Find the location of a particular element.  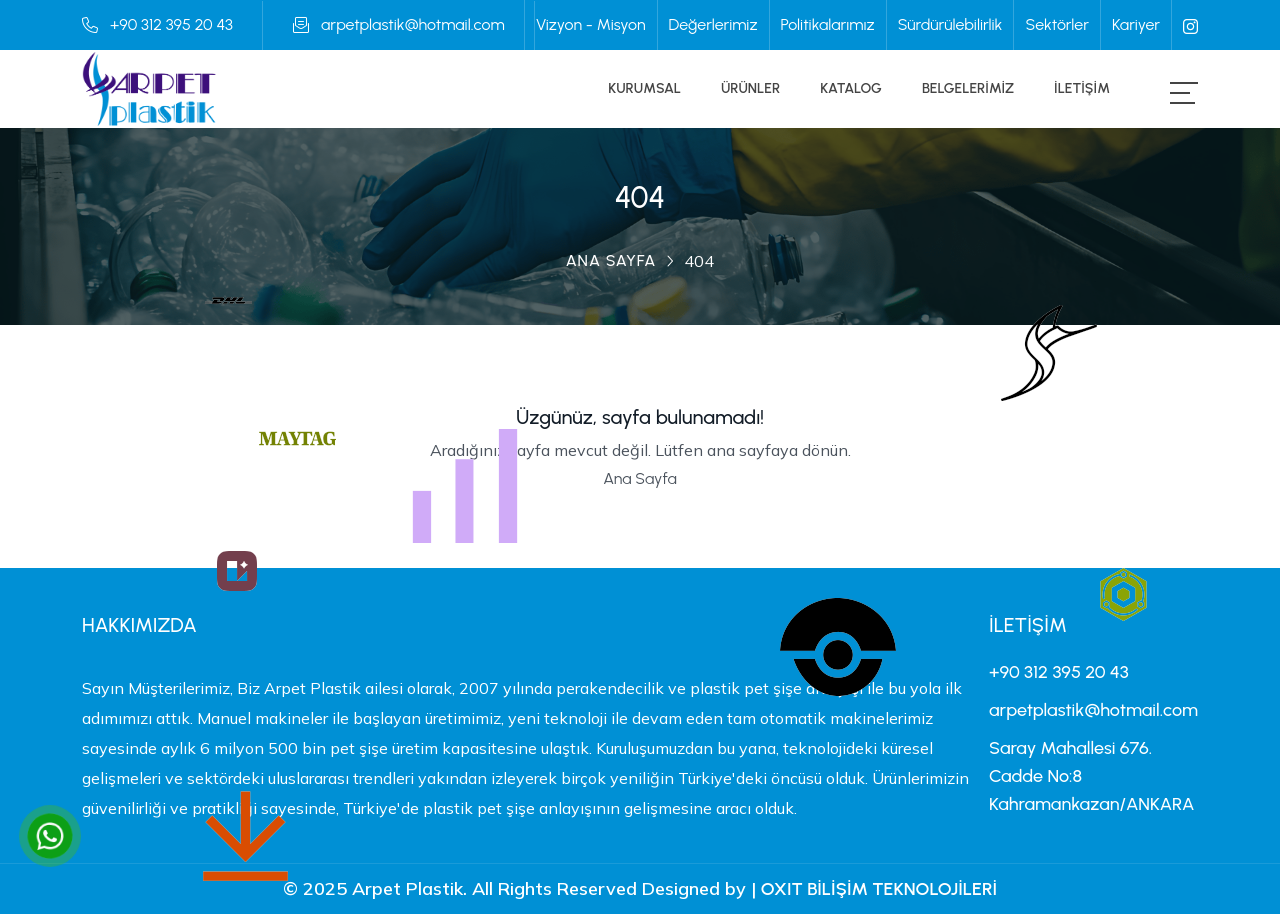

simple analytics logo is located at coordinates (465, 486).